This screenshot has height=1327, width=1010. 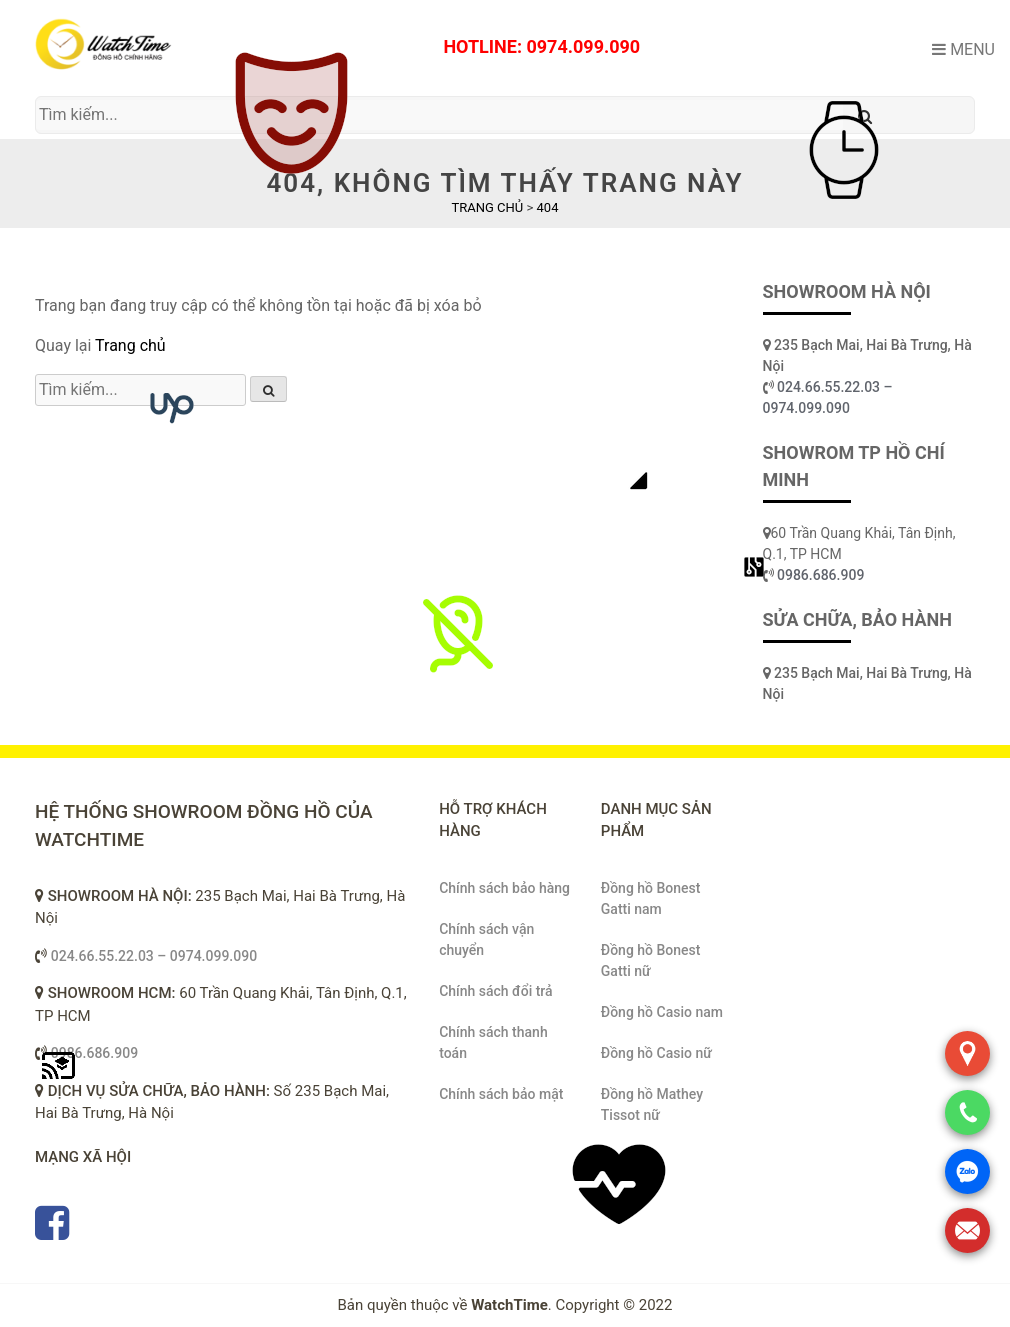 What do you see at coordinates (754, 567) in the screenshot?
I see `access hardware or circuit settings` at bounding box center [754, 567].